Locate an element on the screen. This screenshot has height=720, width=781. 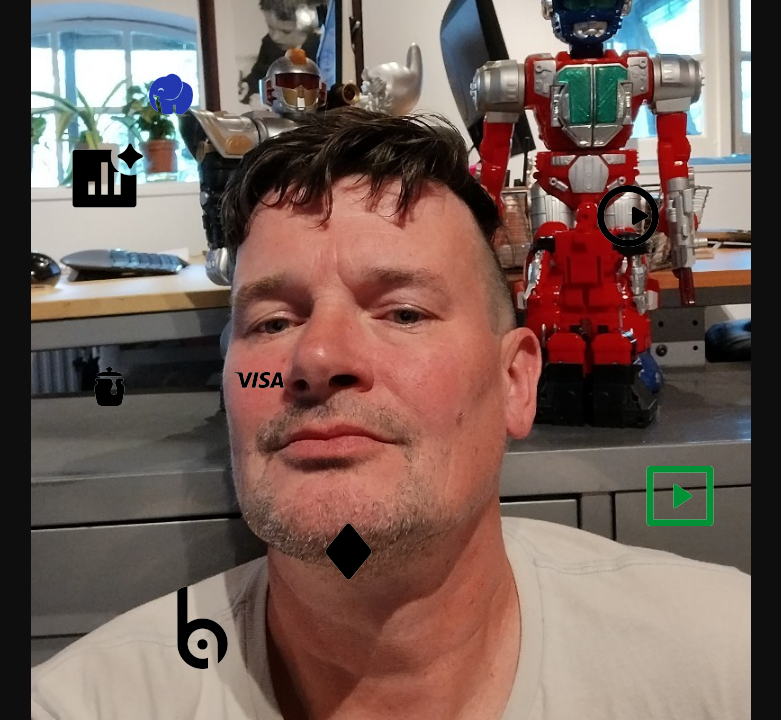
view AI-powered analytics dashboard is located at coordinates (104, 178).